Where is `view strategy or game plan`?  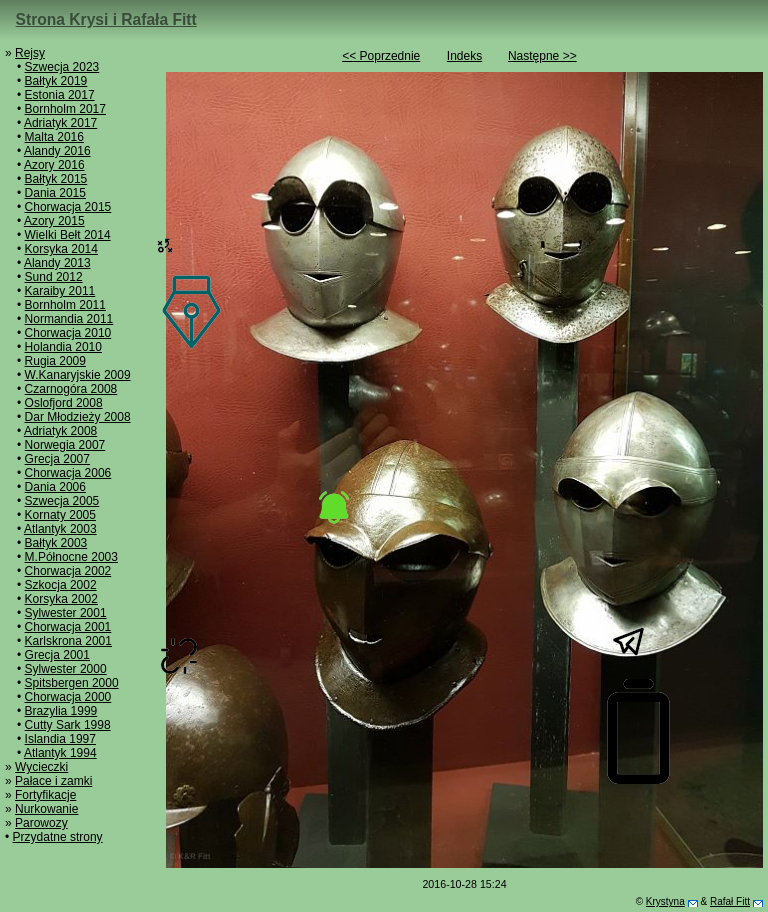
view strategy or game plan is located at coordinates (164, 245).